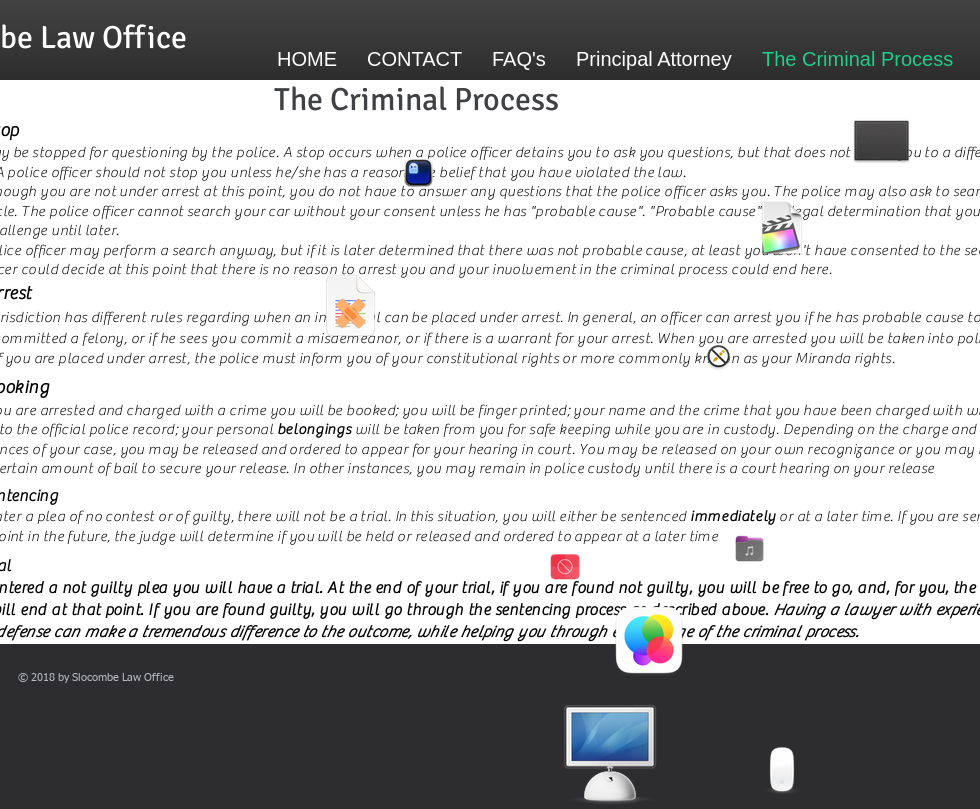  I want to click on create a new video project in iMovie, so click(782, 229).